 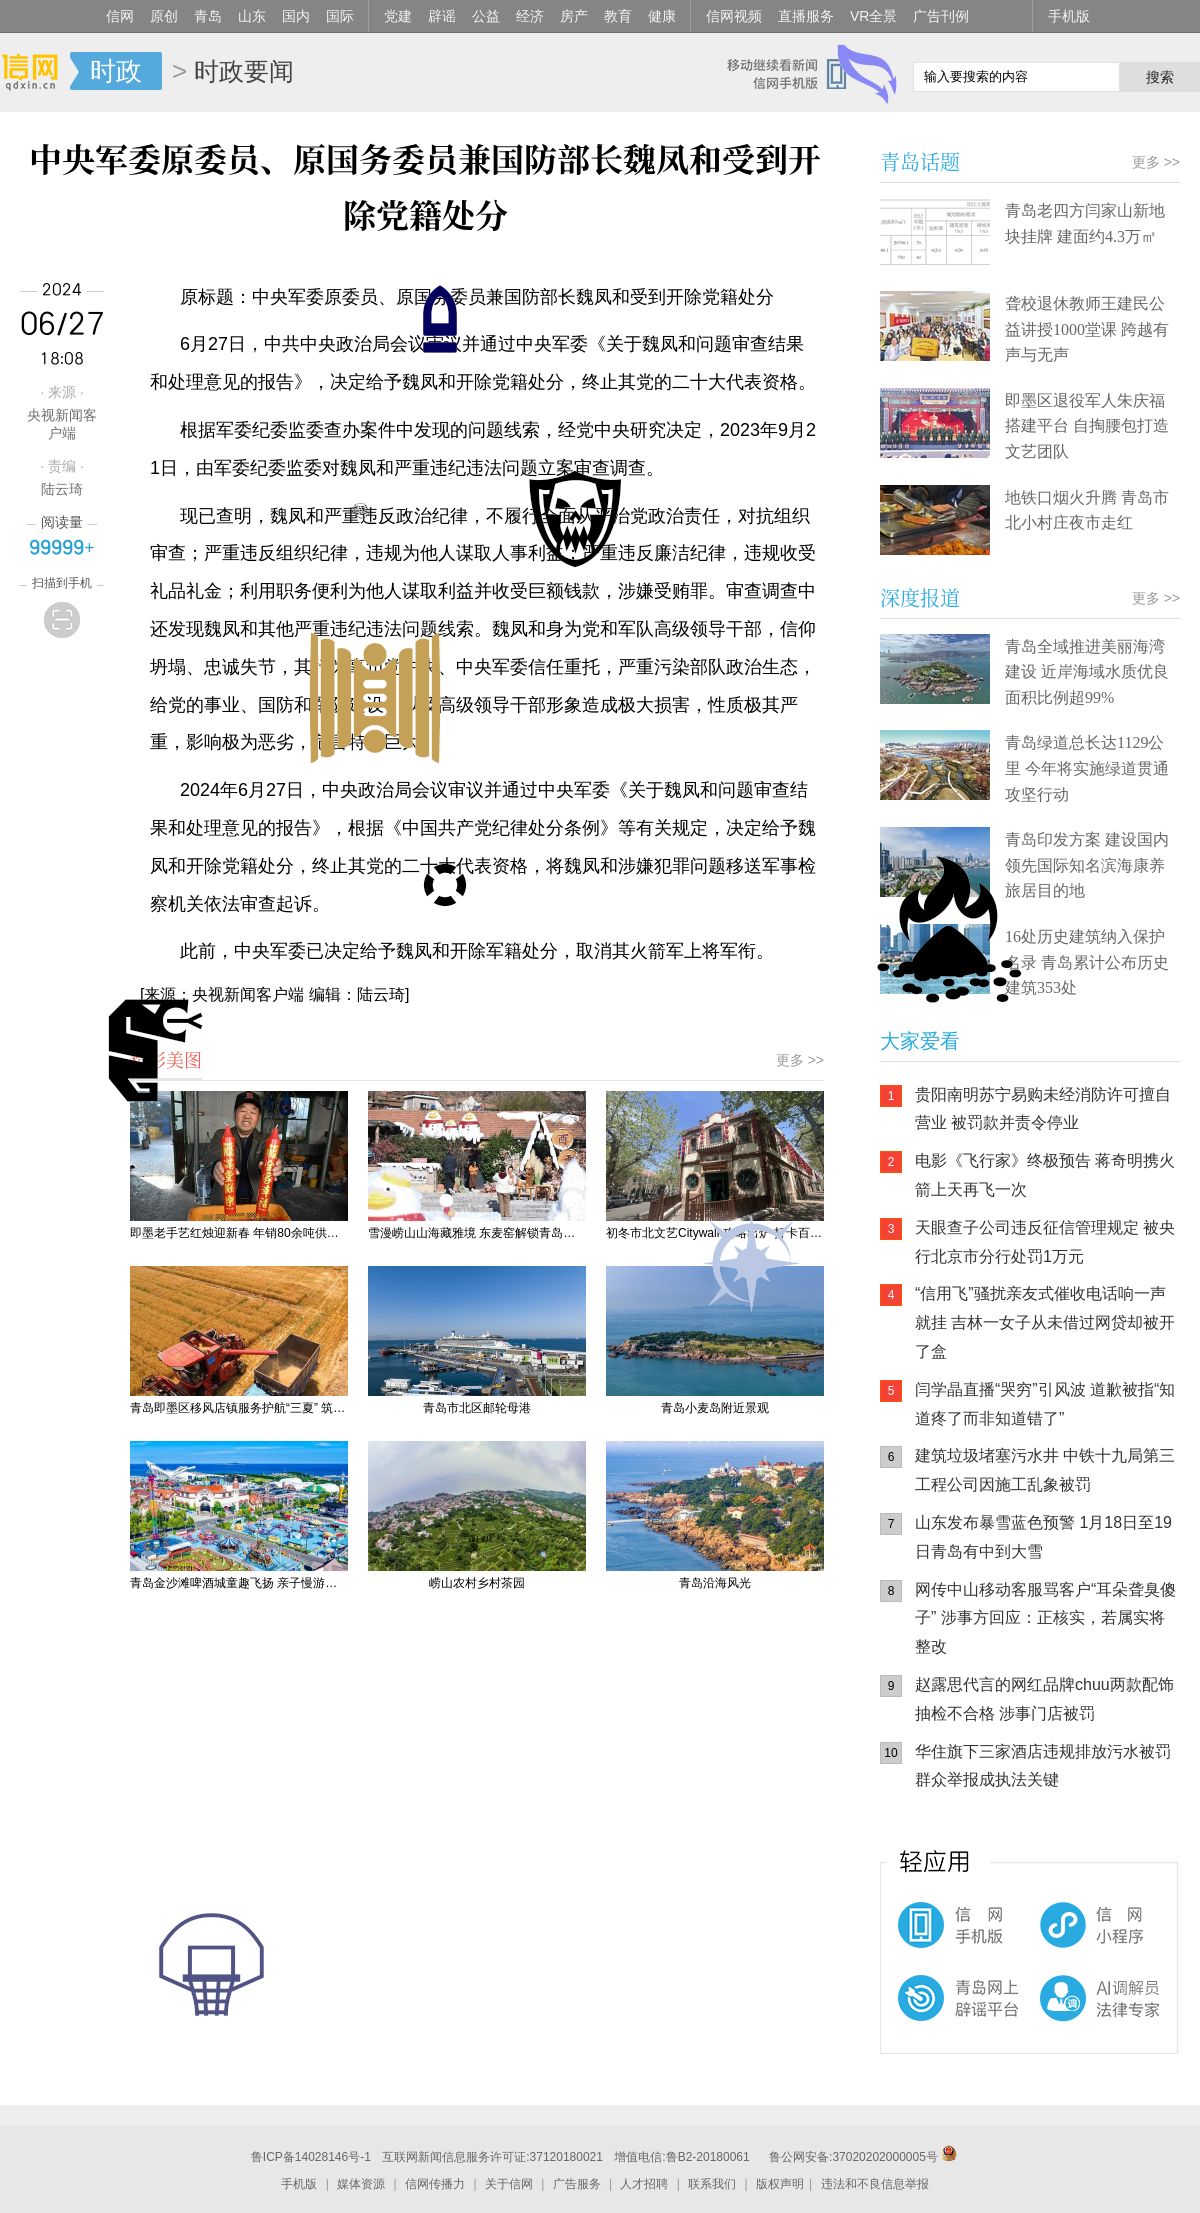 I want to click on view your travel itinerary, so click(x=867, y=75).